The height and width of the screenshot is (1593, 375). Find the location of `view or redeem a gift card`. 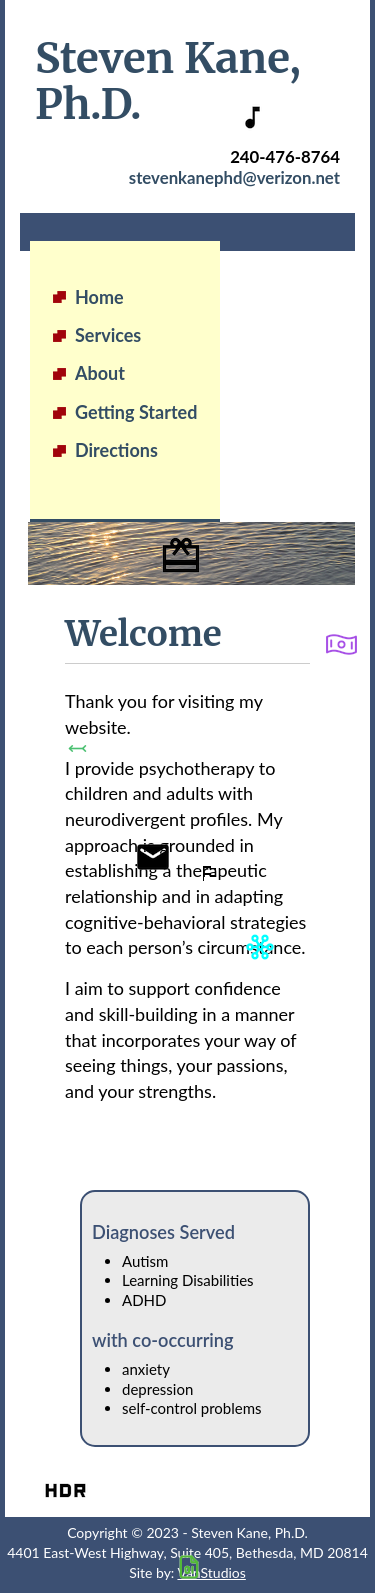

view or redeem a gift card is located at coordinates (181, 556).